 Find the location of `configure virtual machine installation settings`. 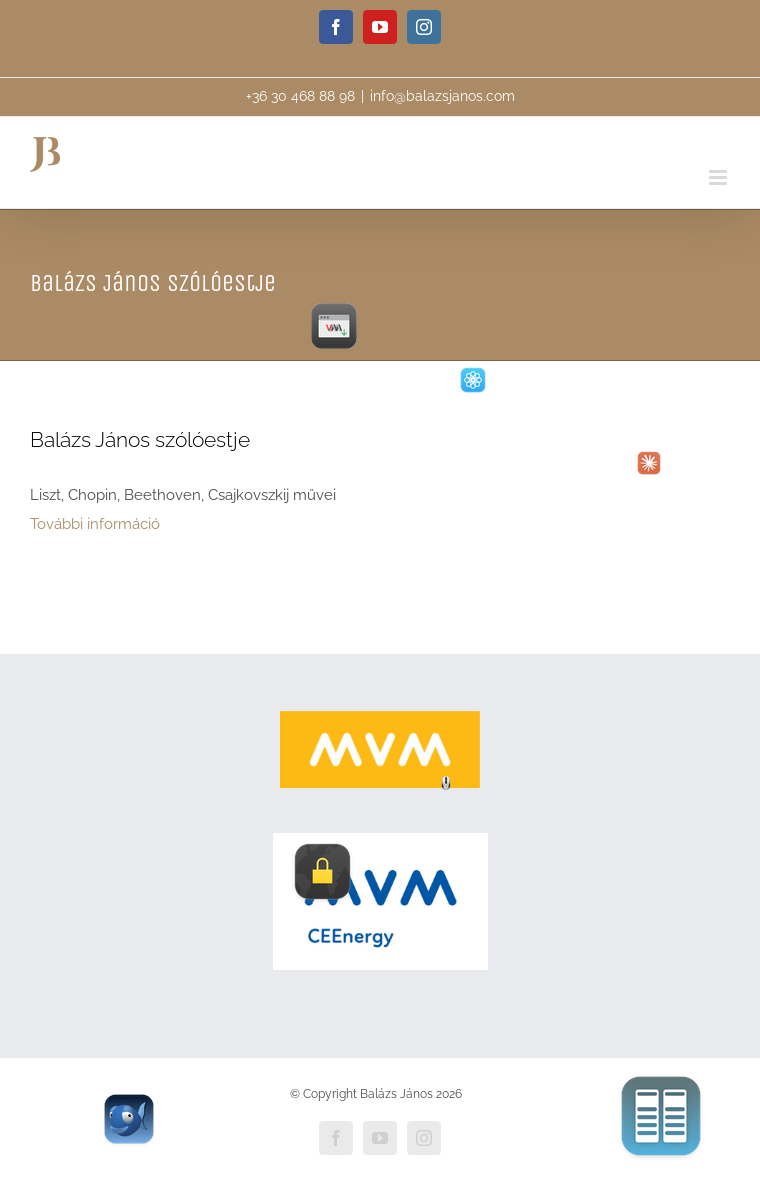

configure virtual machine installation settings is located at coordinates (334, 326).